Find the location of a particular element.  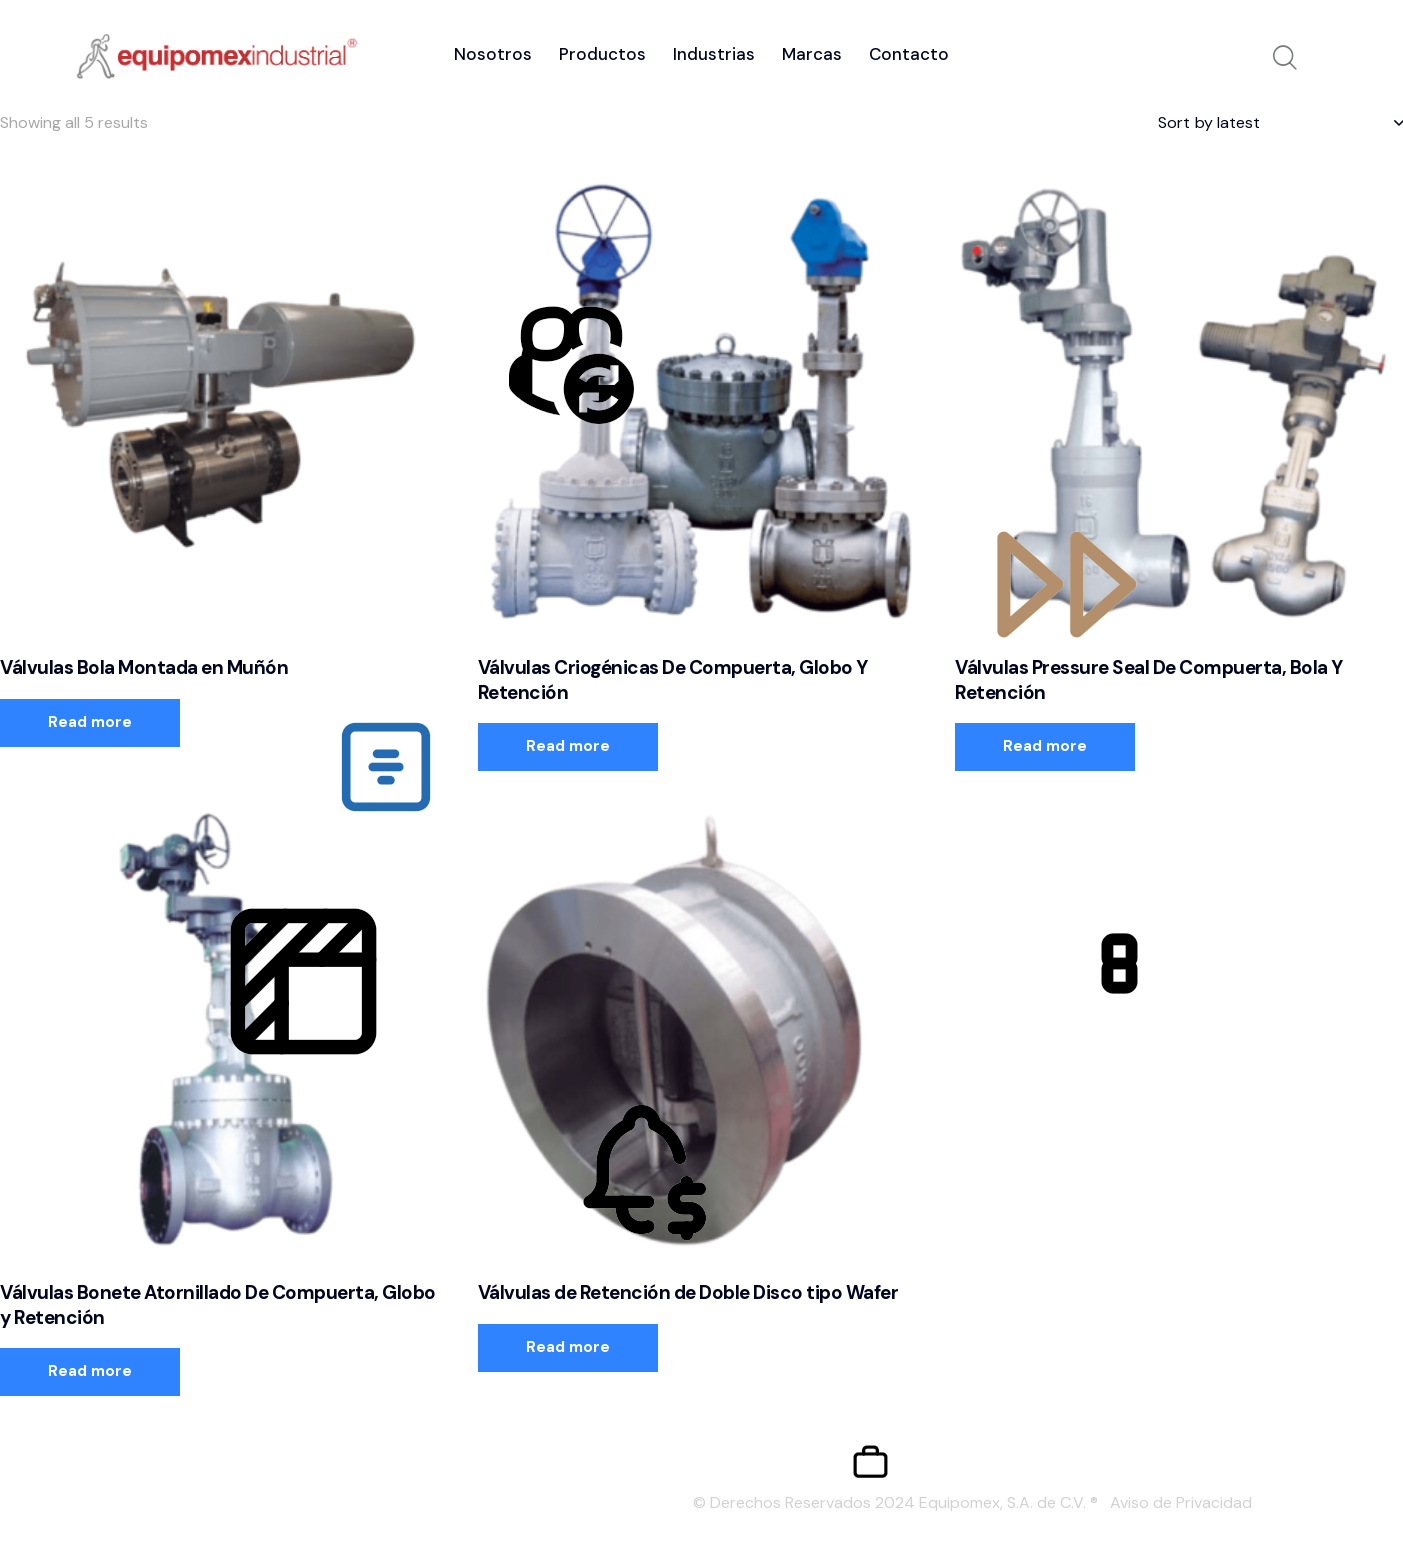

center align content horizontally and vertically is located at coordinates (386, 767).